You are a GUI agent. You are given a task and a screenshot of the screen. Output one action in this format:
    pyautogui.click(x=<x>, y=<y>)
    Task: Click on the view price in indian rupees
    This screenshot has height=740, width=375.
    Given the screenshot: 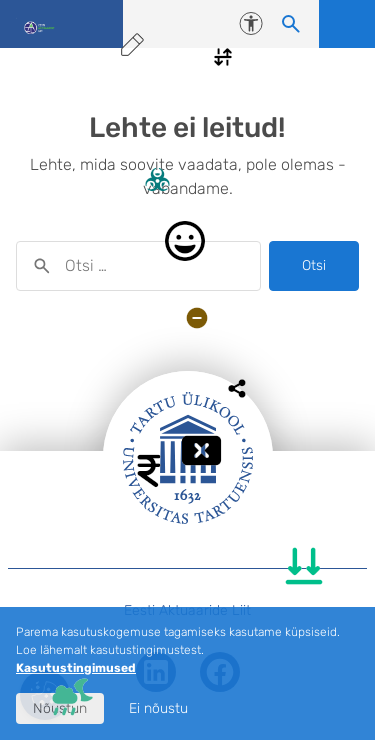 What is the action you would take?
    pyautogui.click(x=149, y=471)
    